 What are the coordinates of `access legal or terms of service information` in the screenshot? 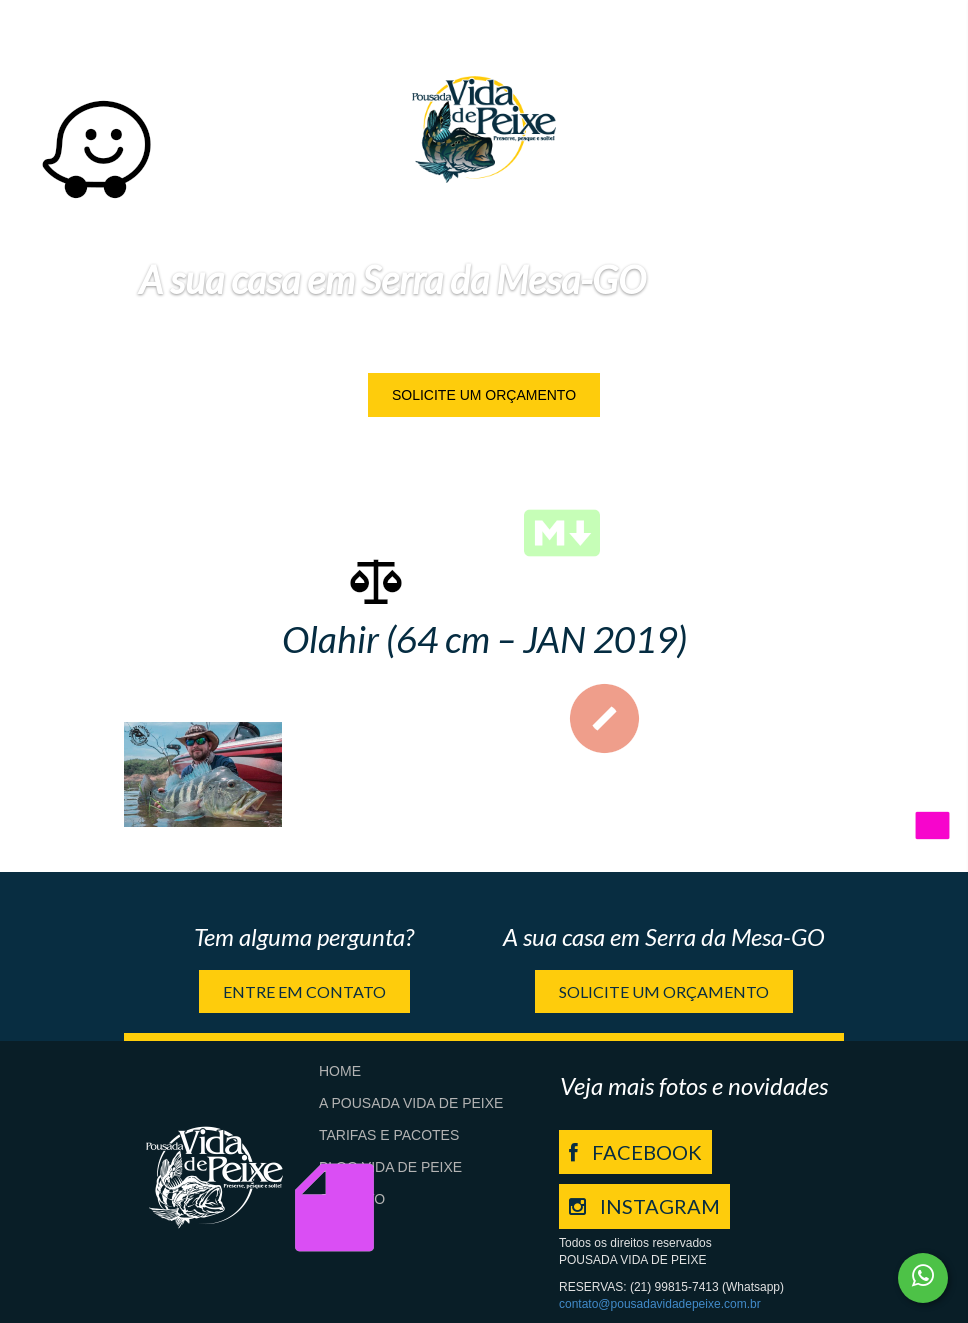 It's located at (376, 583).